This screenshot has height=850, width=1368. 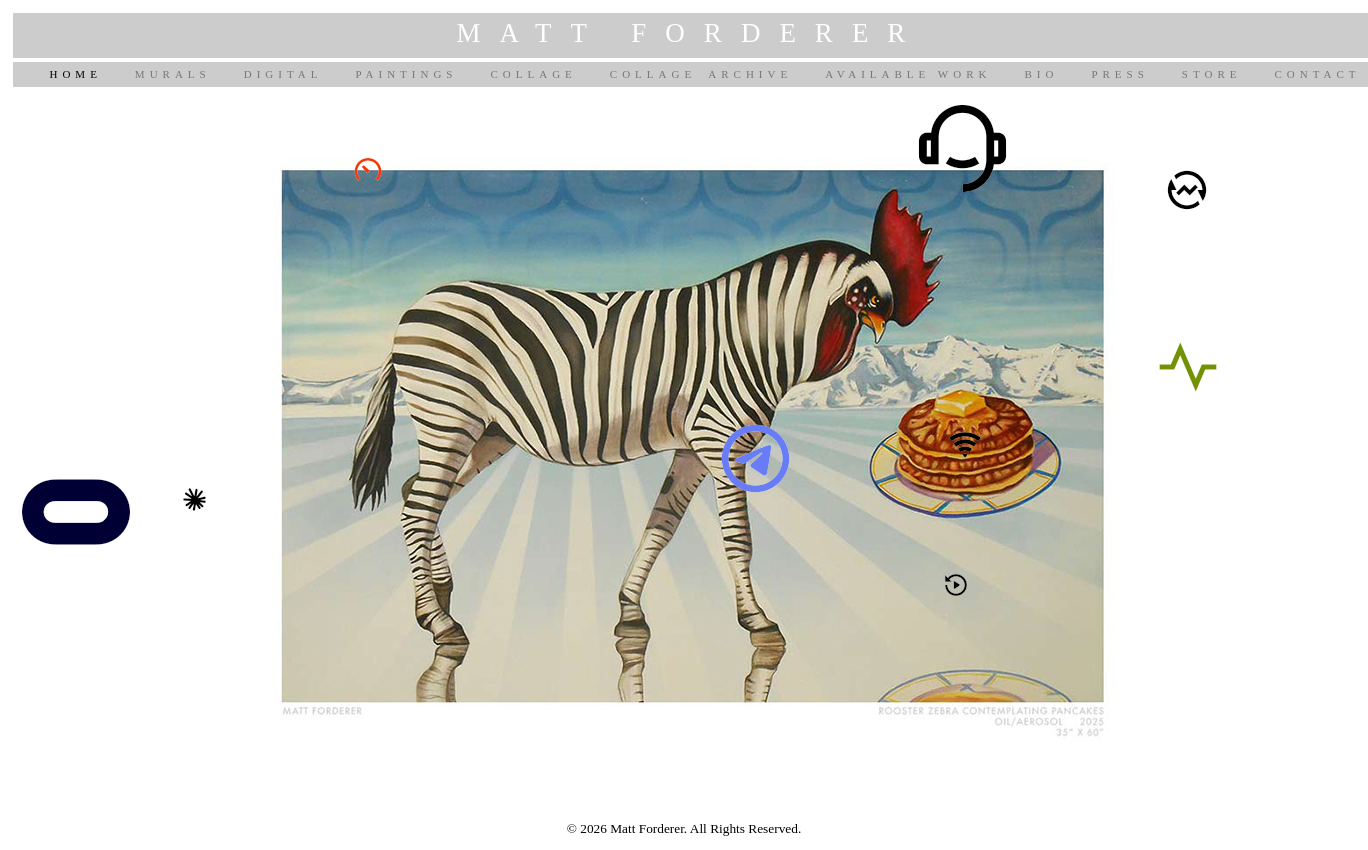 What do you see at coordinates (1187, 190) in the screenshot?
I see `exchange or convert funds` at bounding box center [1187, 190].